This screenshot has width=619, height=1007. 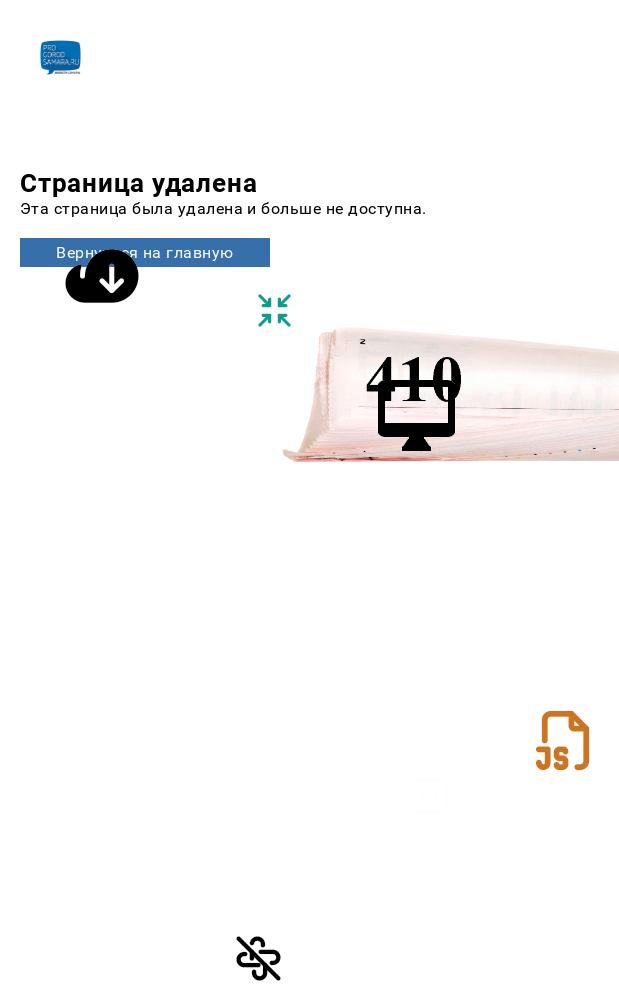 What do you see at coordinates (102, 276) in the screenshot?
I see `download from the cloud` at bounding box center [102, 276].